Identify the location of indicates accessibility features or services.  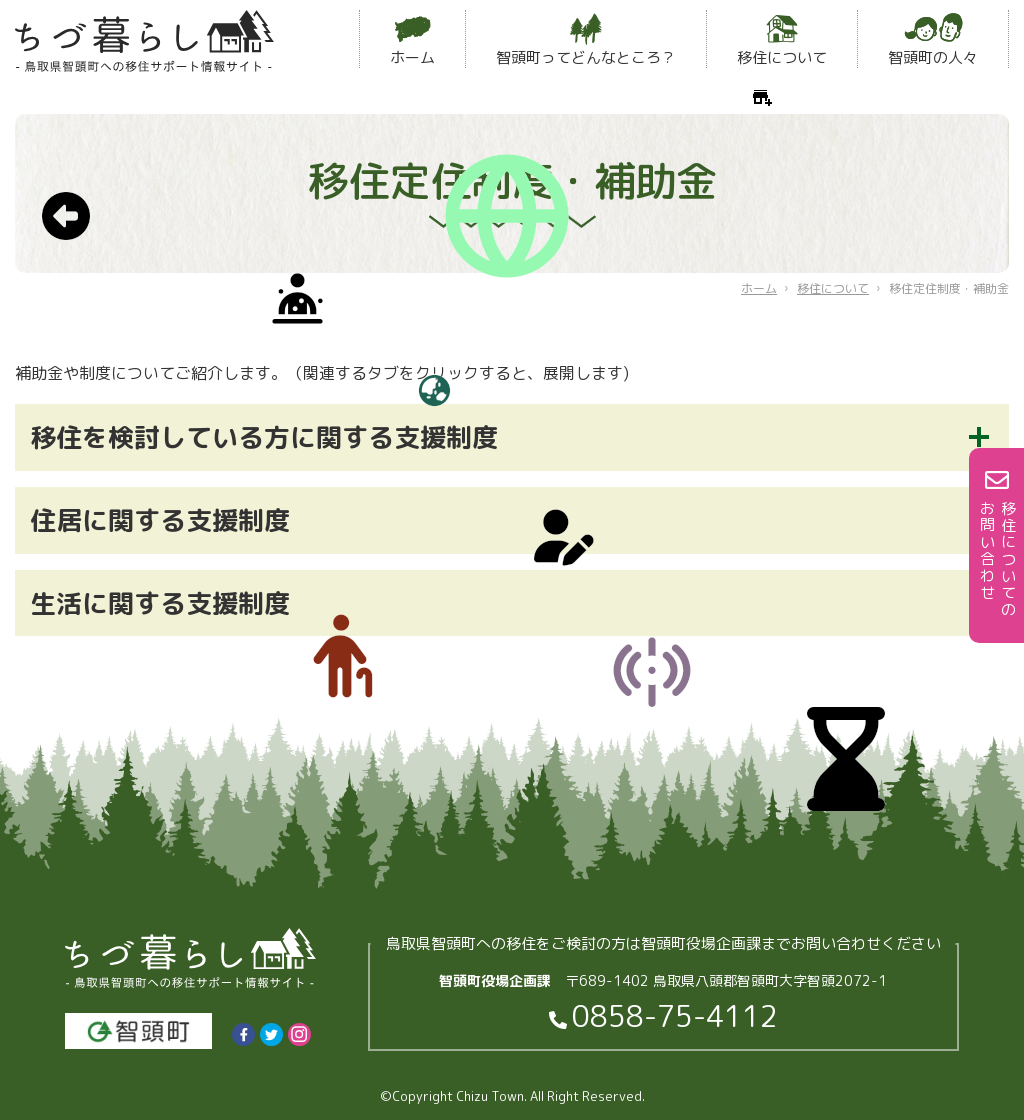
(340, 656).